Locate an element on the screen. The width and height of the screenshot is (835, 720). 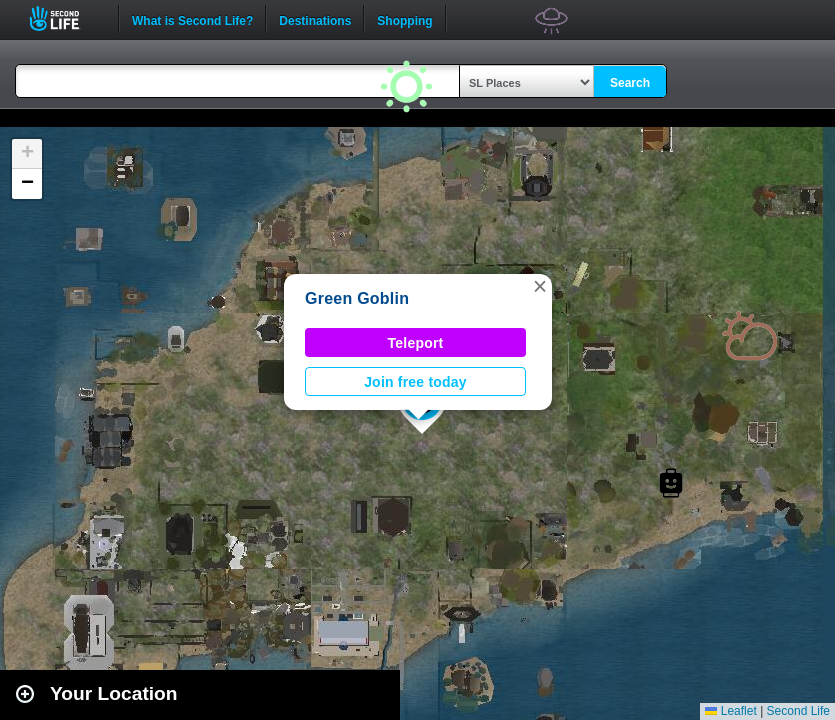
indicates a playful or fun mode is located at coordinates (671, 483).